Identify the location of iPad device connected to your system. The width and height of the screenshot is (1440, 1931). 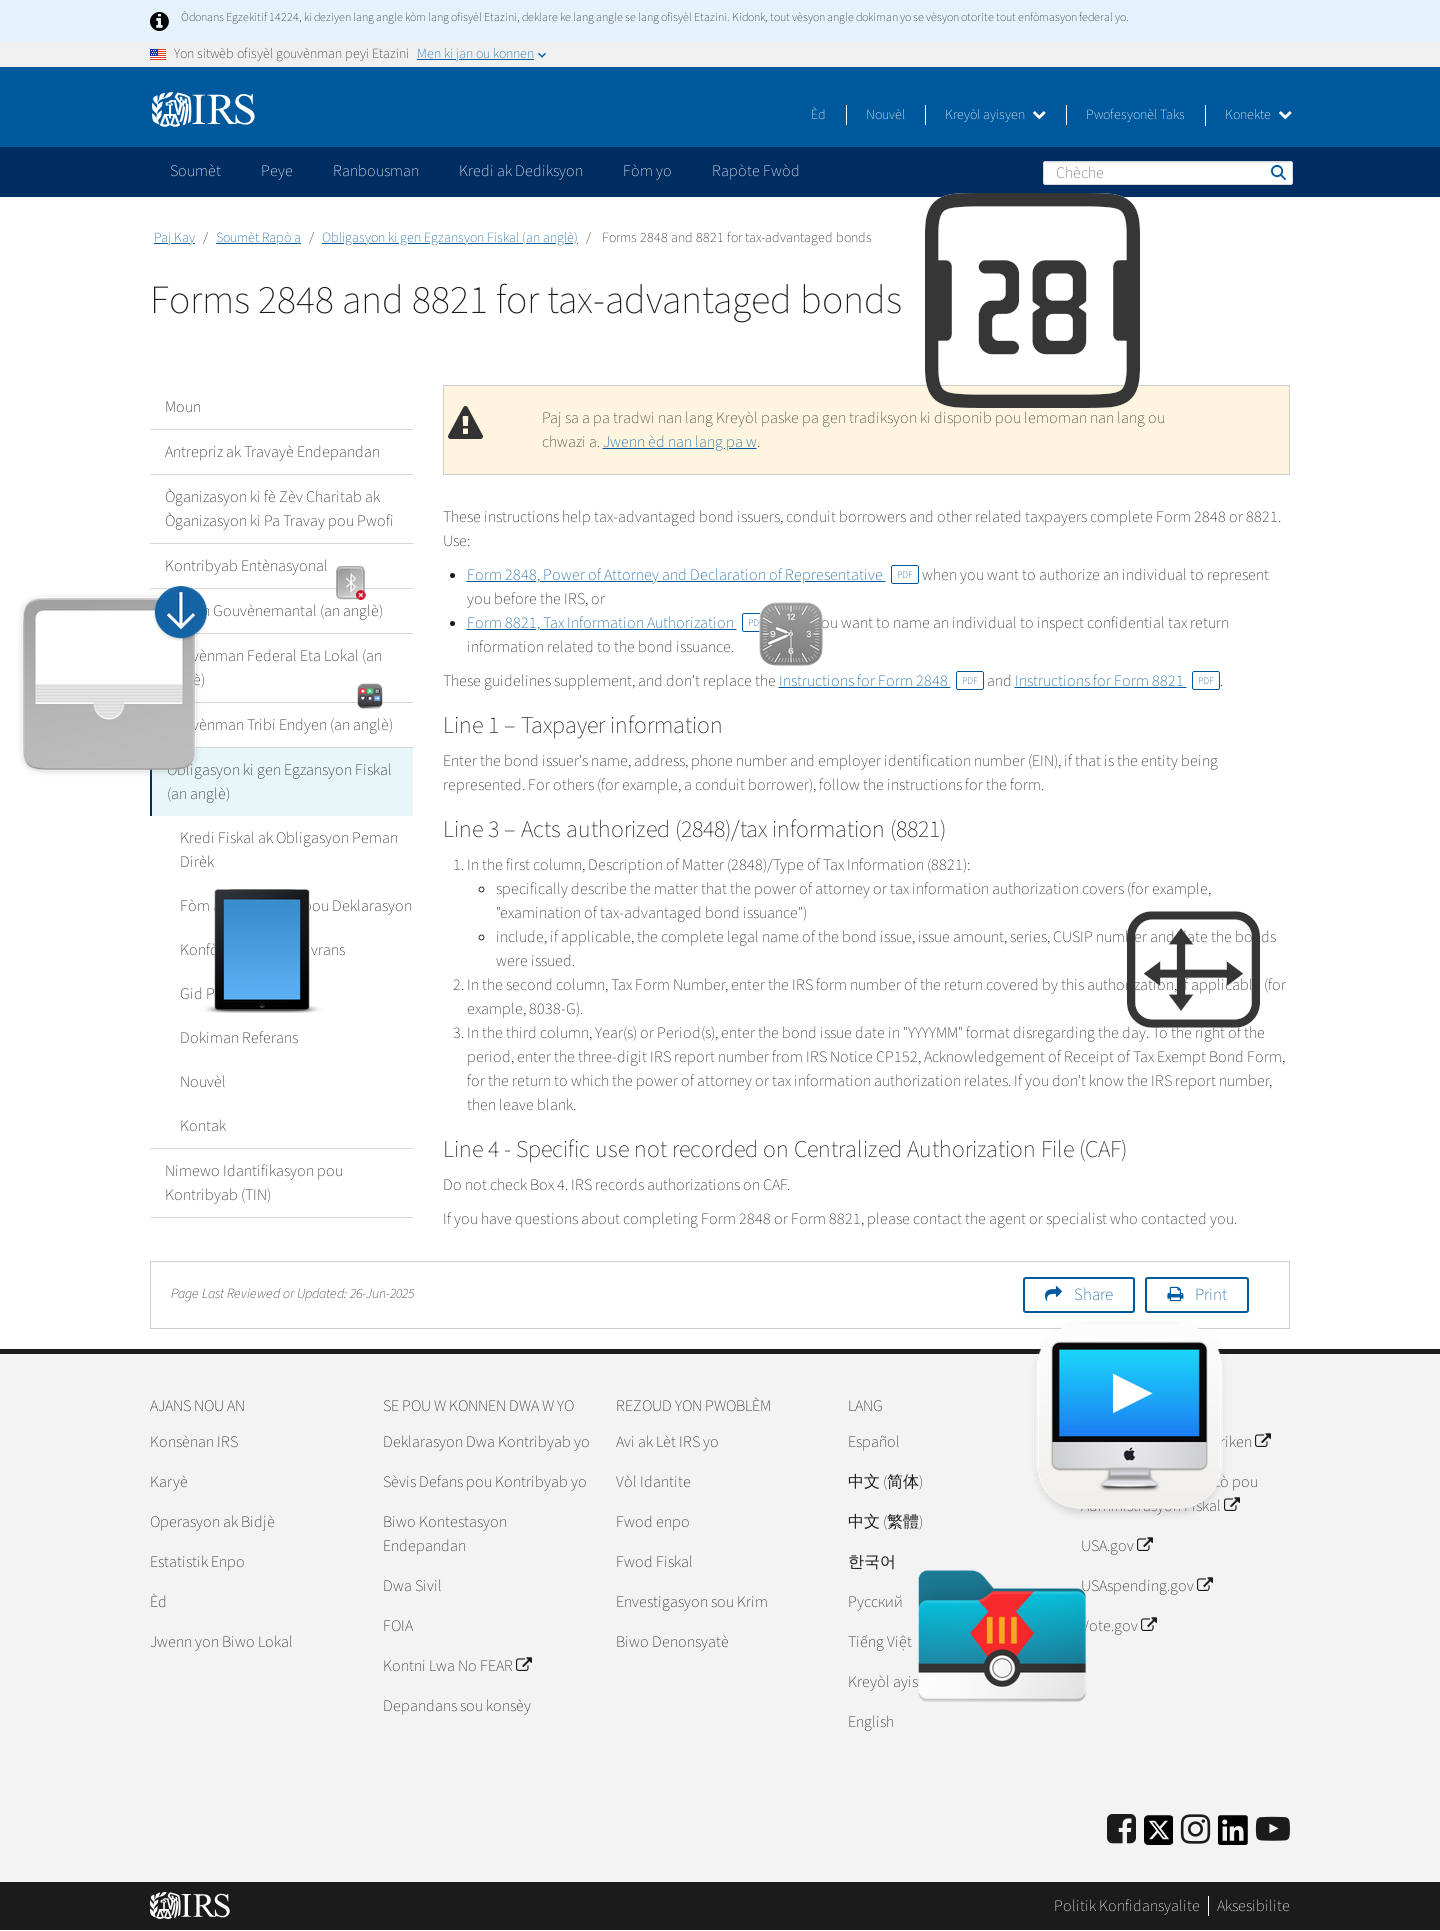
(262, 949).